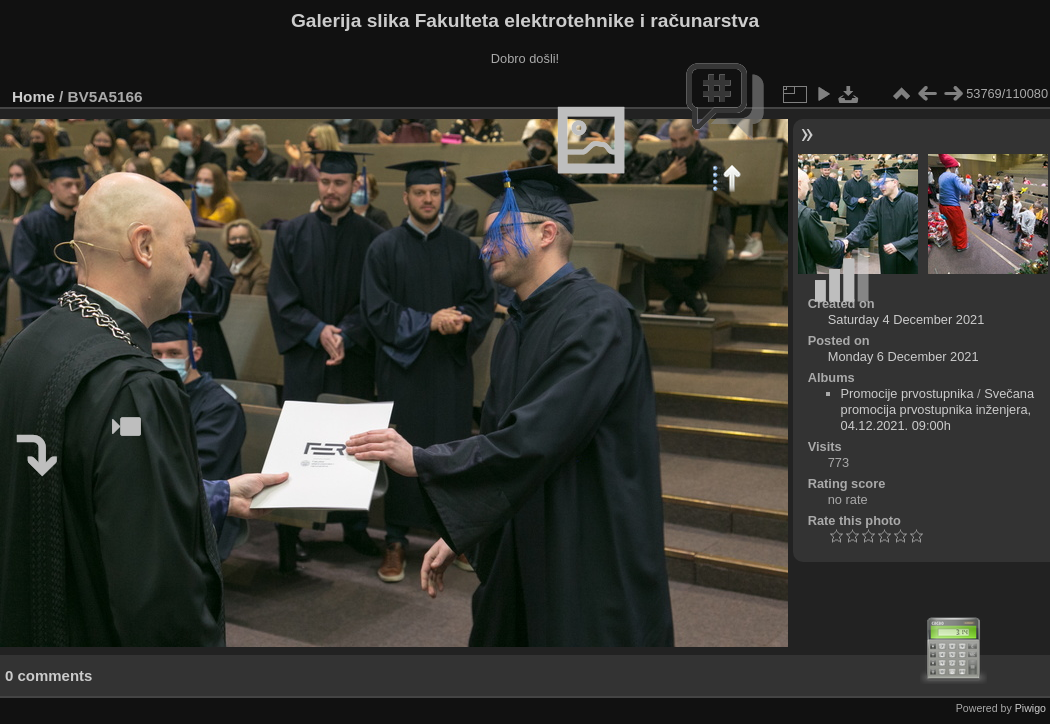 The width and height of the screenshot is (1050, 724). What do you see at coordinates (35, 453) in the screenshot?
I see `rotate object clockwise` at bounding box center [35, 453].